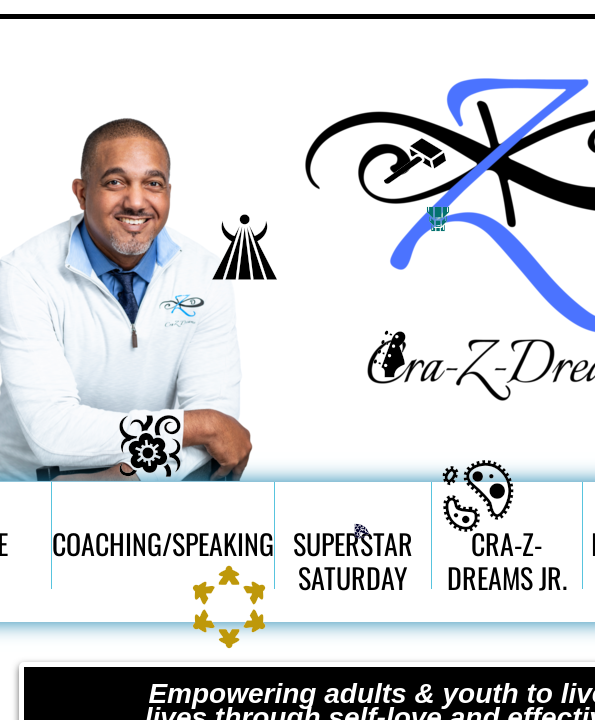 The height and width of the screenshot is (720, 595). What do you see at coordinates (478, 496) in the screenshot?
I see `view microorganisms or bacteria in a science game` at bounding box center [478, 496].